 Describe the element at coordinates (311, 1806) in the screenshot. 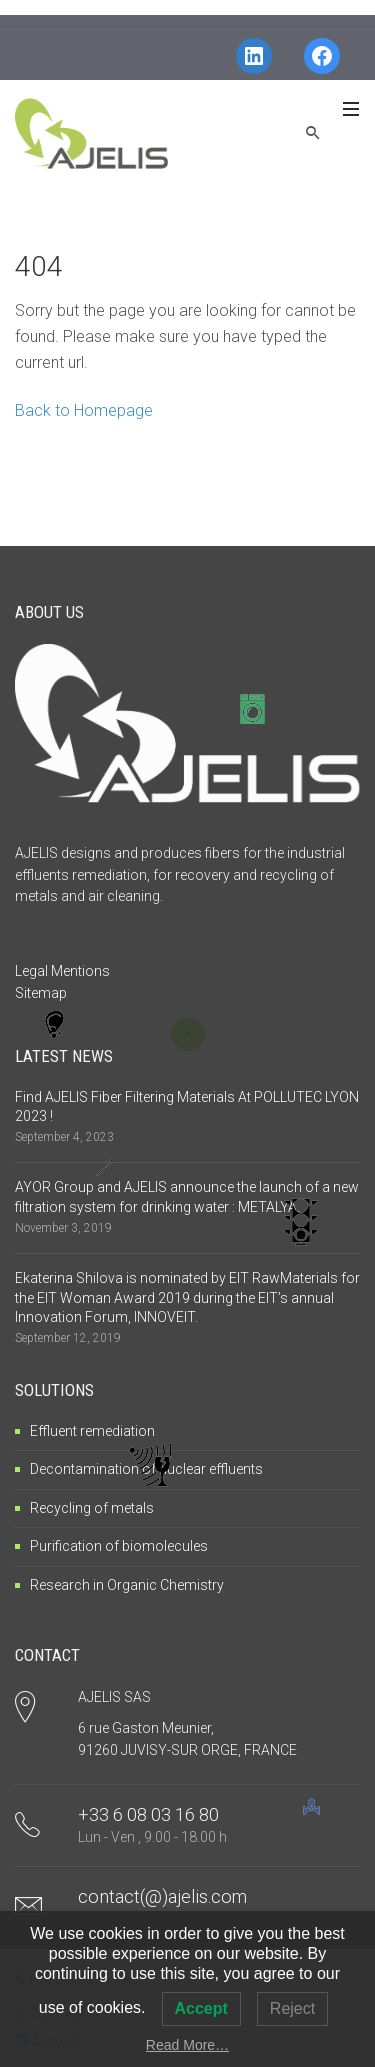

I see `travel to or view a bridge location` at that location.